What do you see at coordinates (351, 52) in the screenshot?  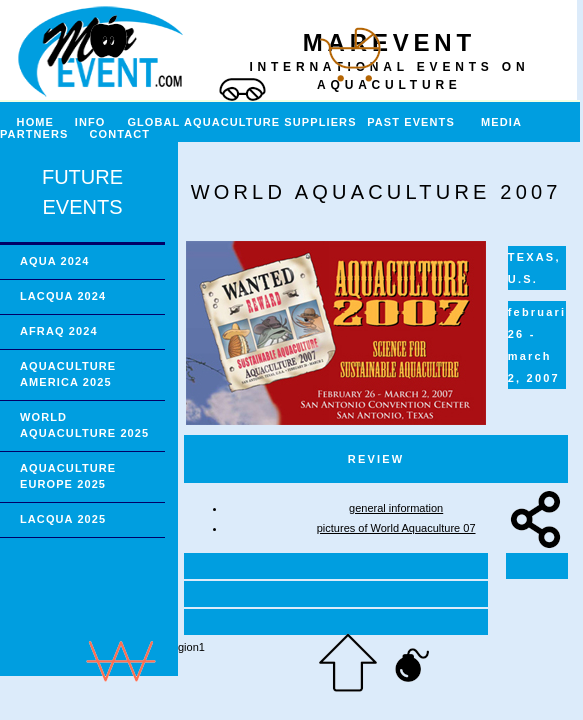 I see `access baby or parenting-related features` at bounding box center [351, 52].